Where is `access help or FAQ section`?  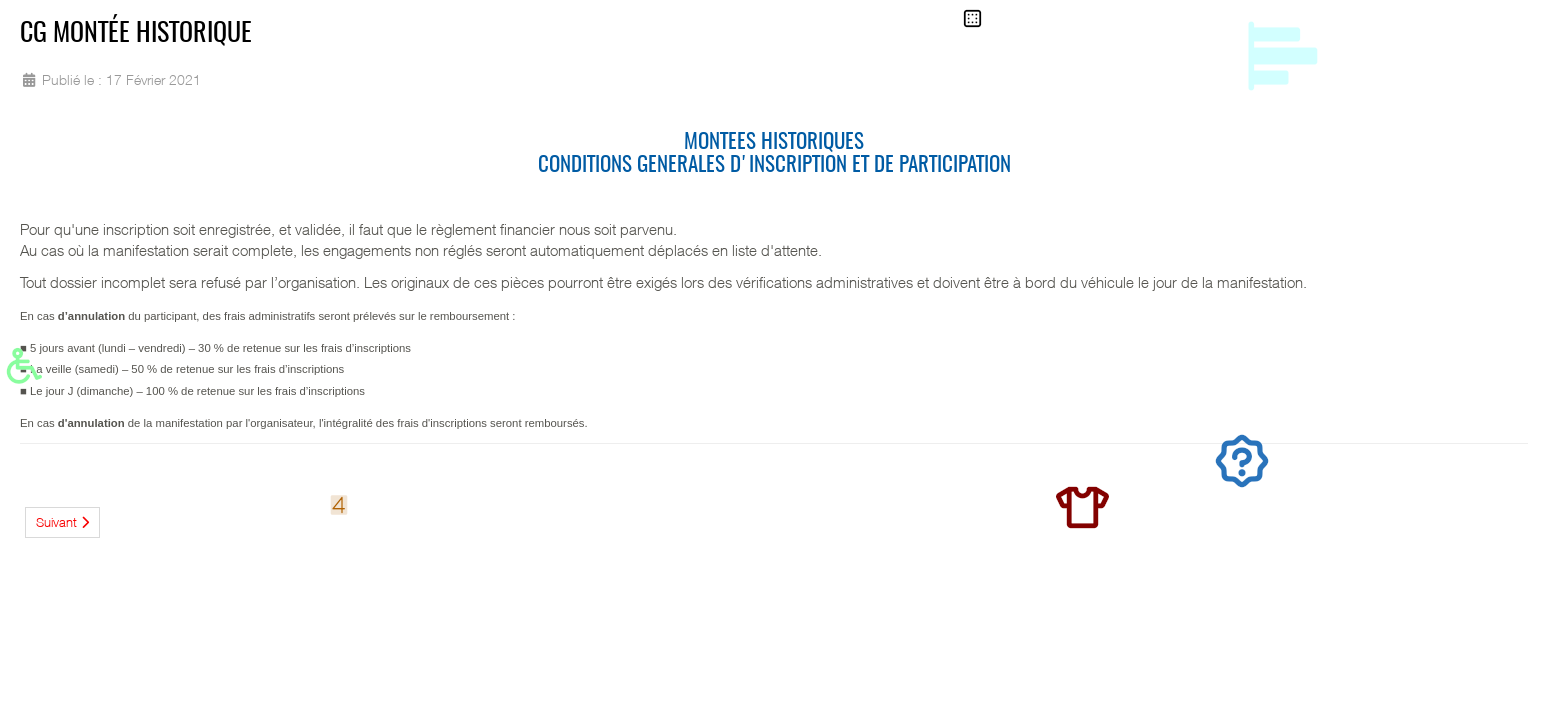
access help or FAQ section is located at coordinates (1242, 461).